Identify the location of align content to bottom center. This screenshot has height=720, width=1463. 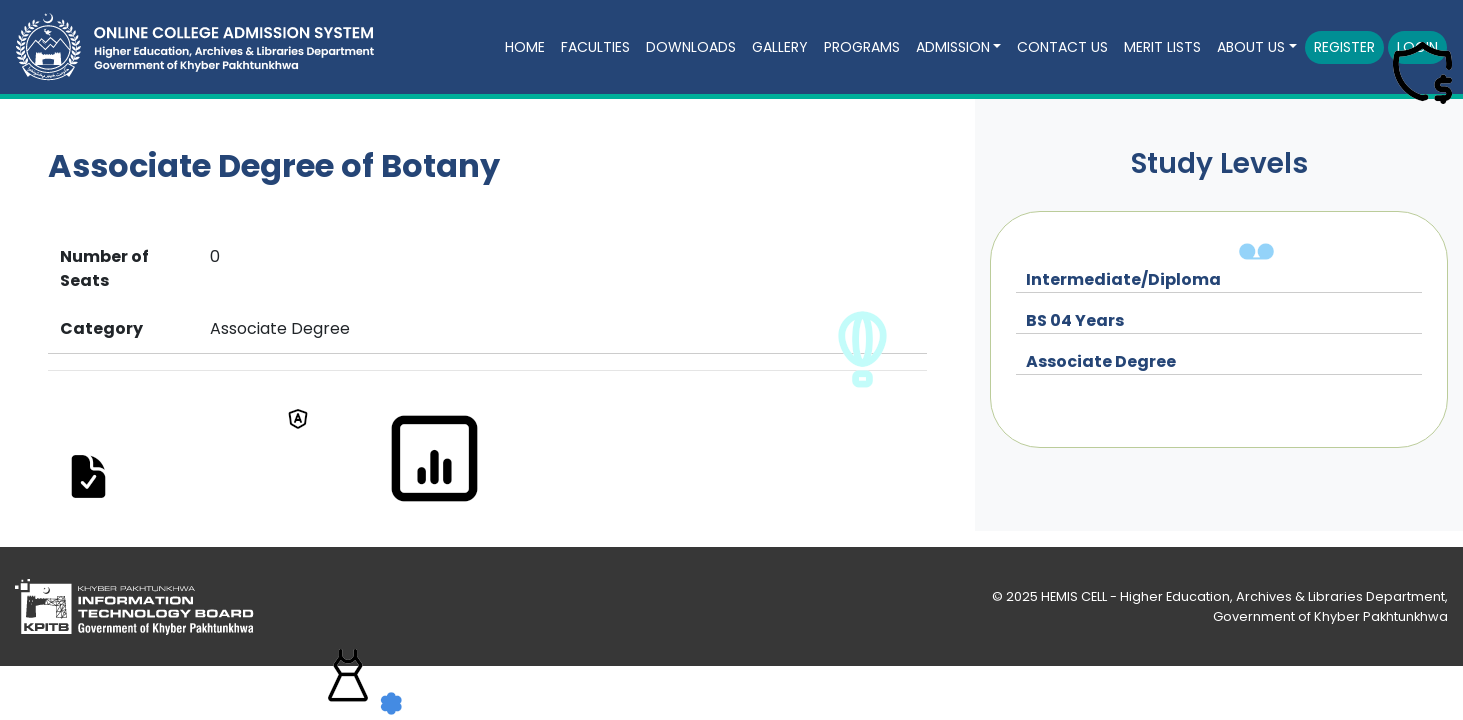
(434, 458).